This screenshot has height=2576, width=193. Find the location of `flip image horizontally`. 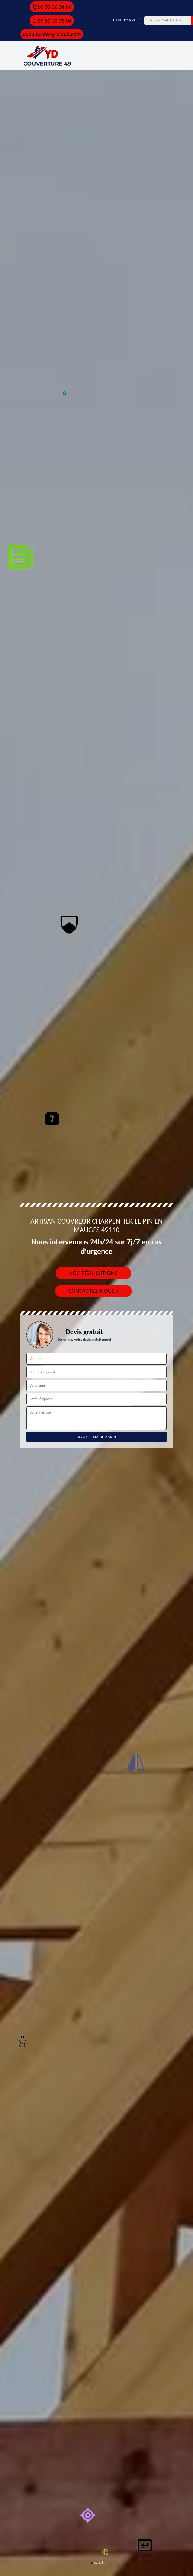

flip image horizontally is located at coordinates (136, 1763).